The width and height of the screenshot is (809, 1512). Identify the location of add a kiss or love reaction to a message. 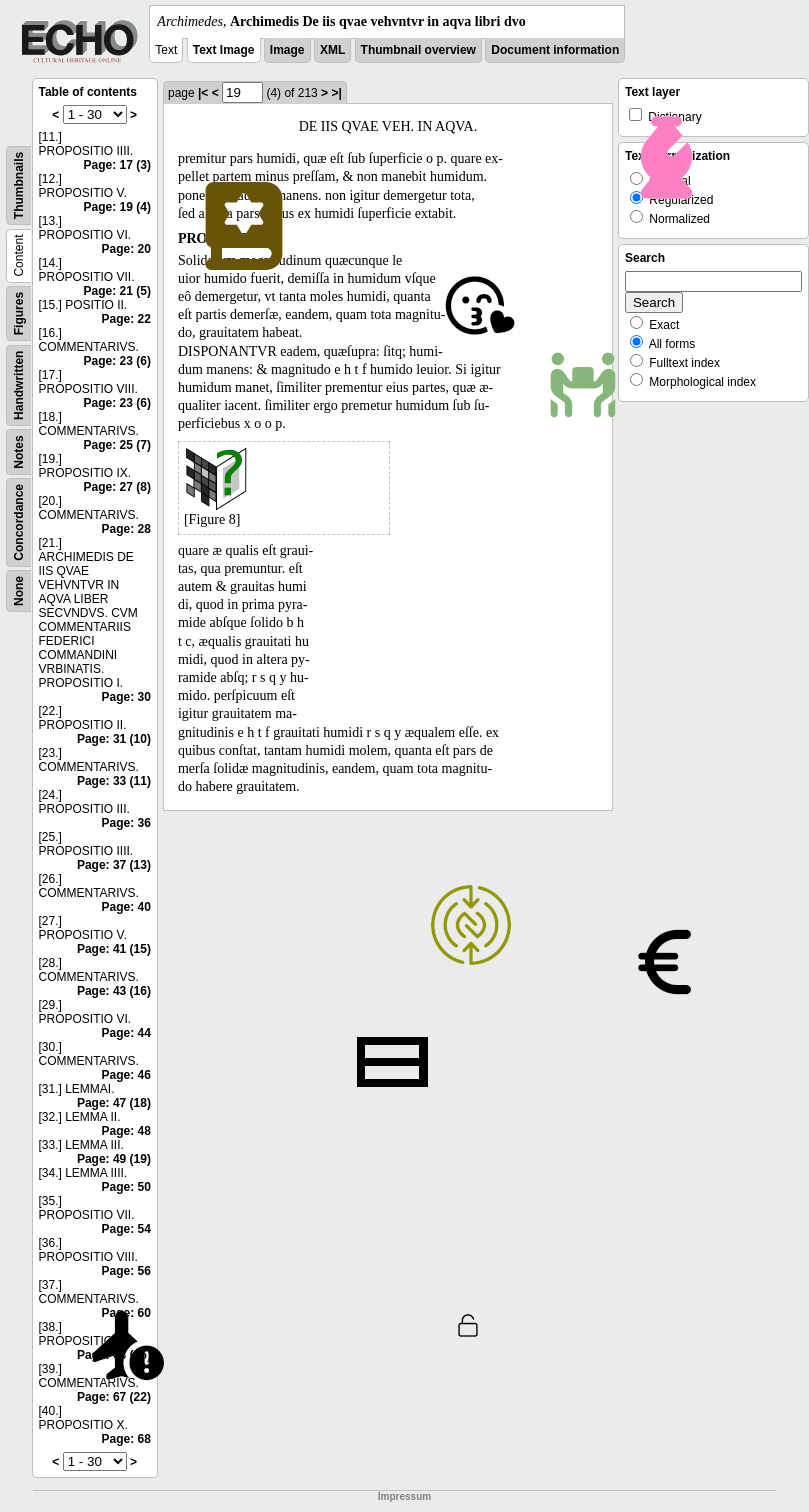
(478, 305).